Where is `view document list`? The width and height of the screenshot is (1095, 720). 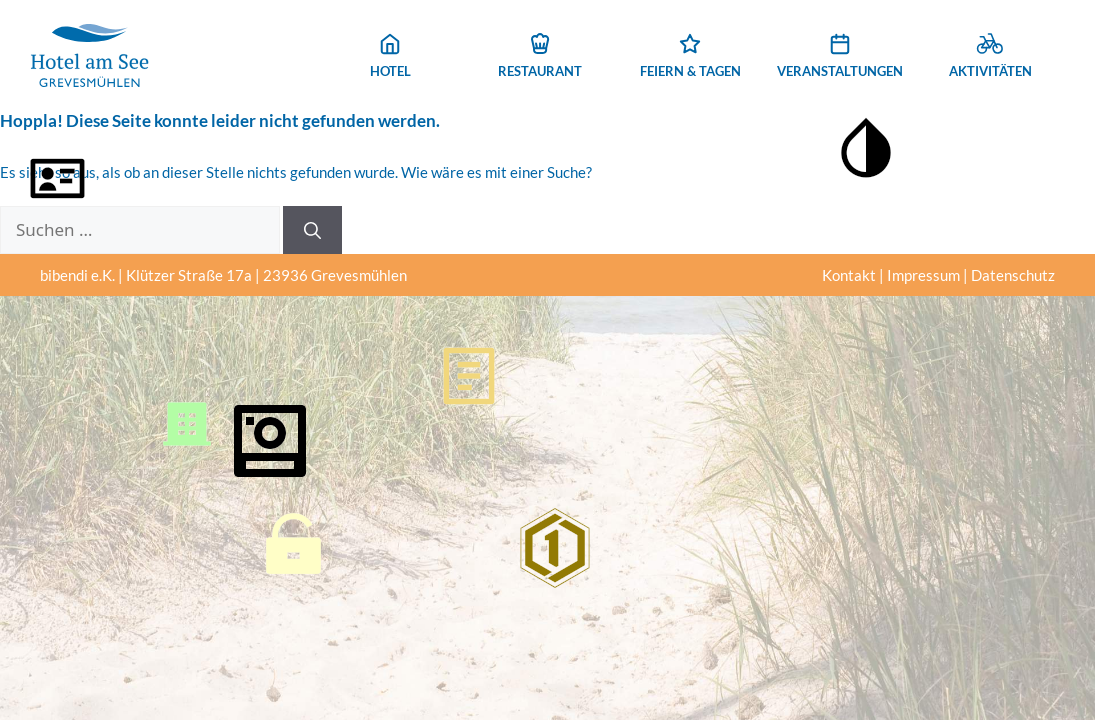 view document list is located at coordinates (469, 376).